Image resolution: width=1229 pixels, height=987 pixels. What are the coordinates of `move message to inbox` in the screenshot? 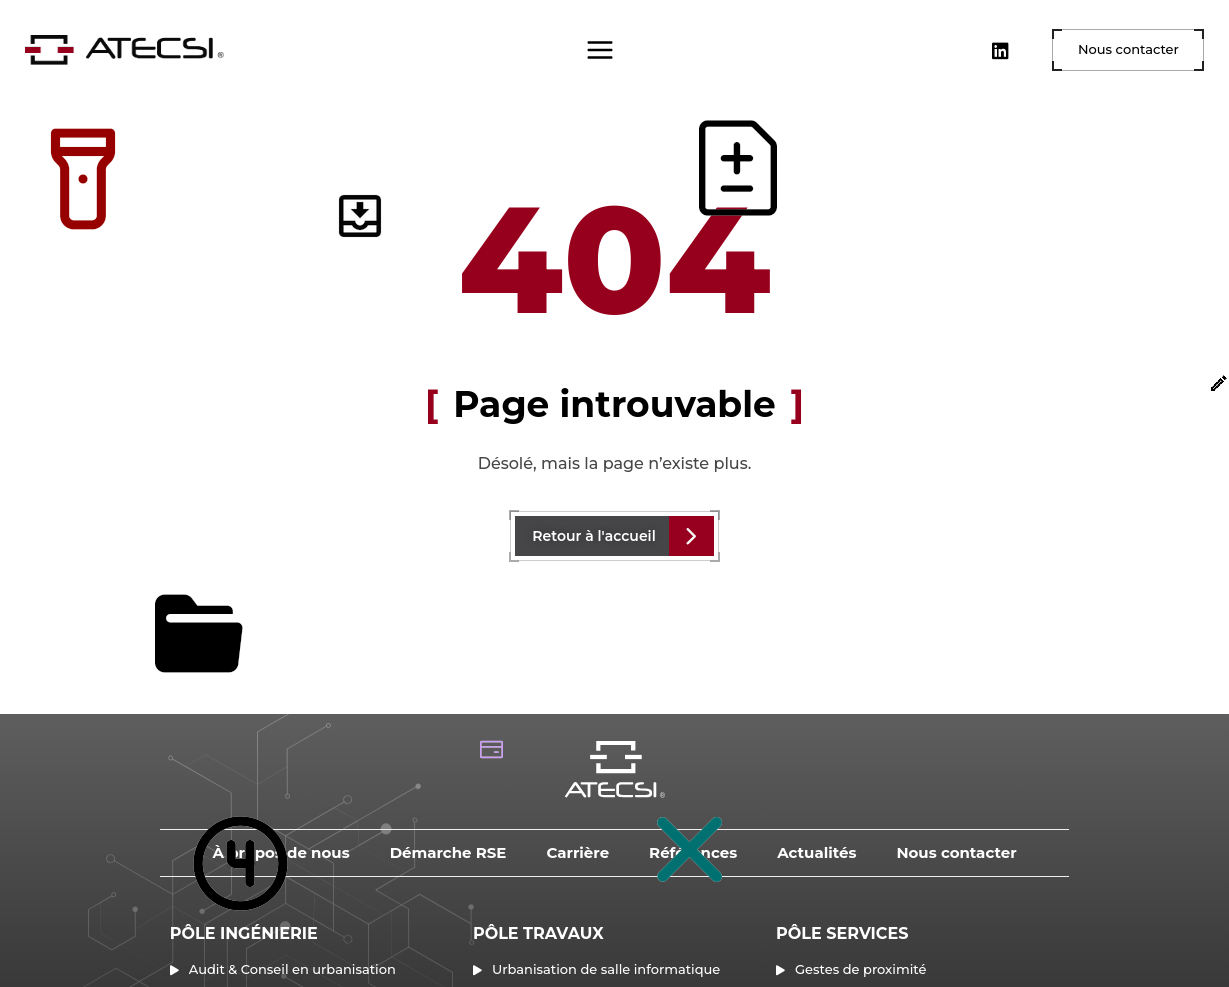 It's located at (360, 216).